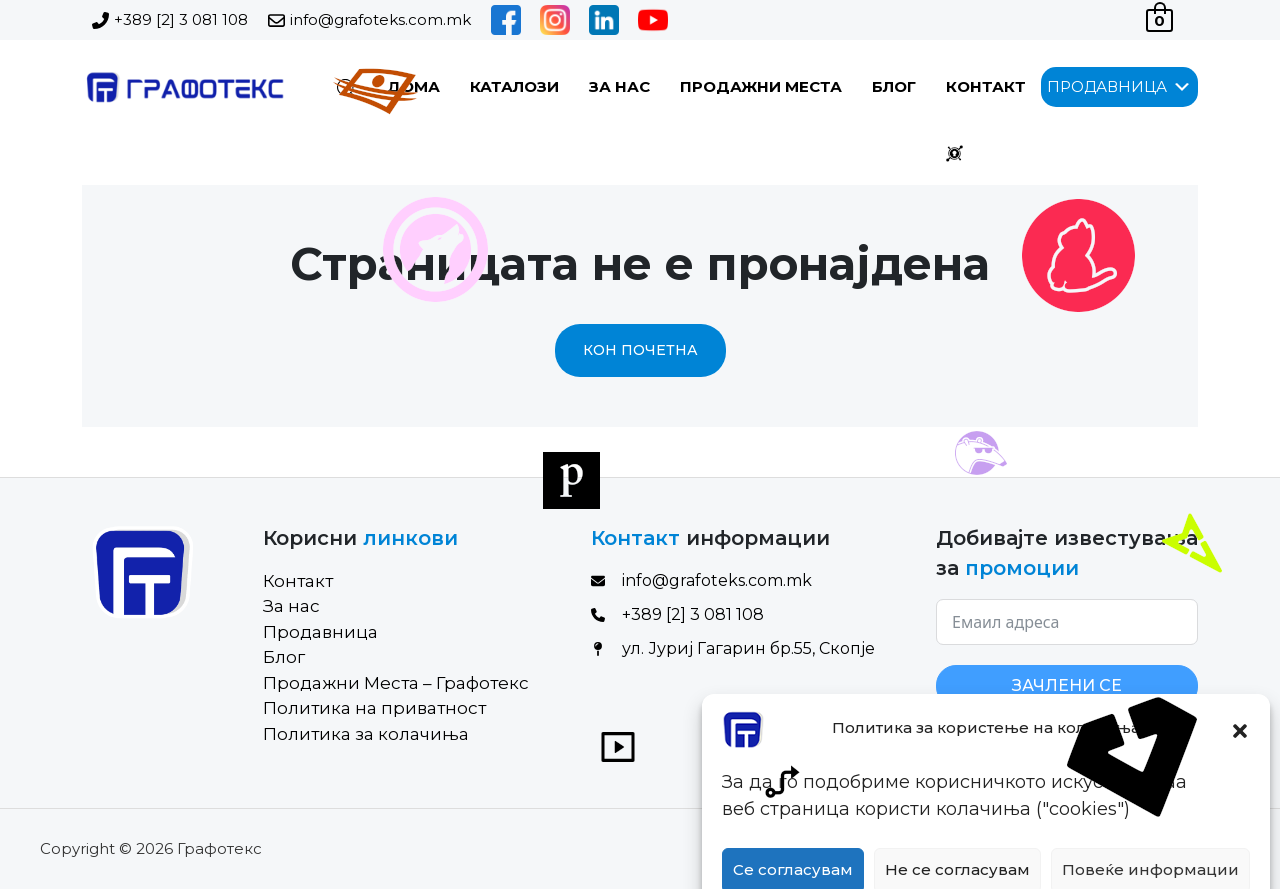 The width and height of the screenshot is (1280, 889). I want to click on yarn package manager logo, so click(1078, 255).